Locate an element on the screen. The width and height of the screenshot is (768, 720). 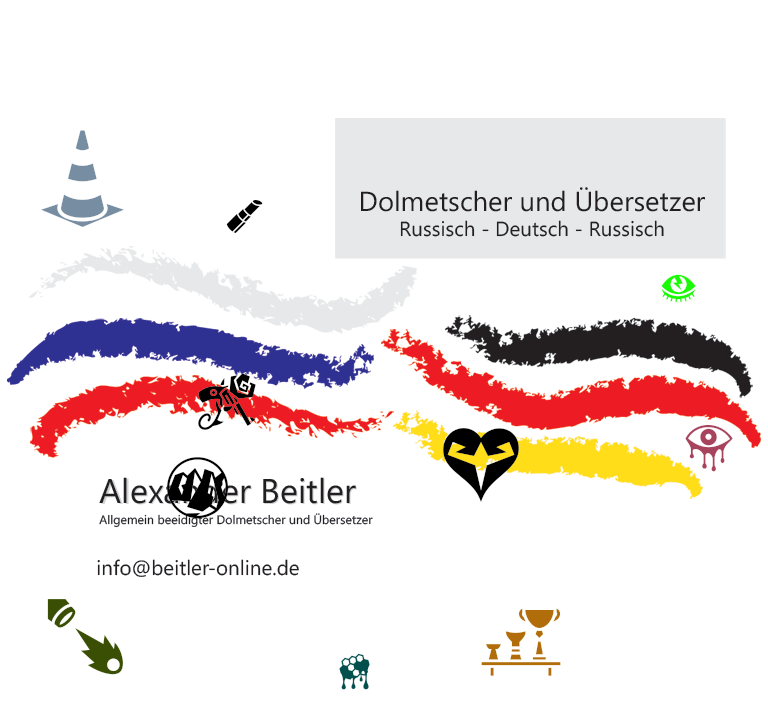
fire projectile or launch attack is located at coordinates (85, 636).